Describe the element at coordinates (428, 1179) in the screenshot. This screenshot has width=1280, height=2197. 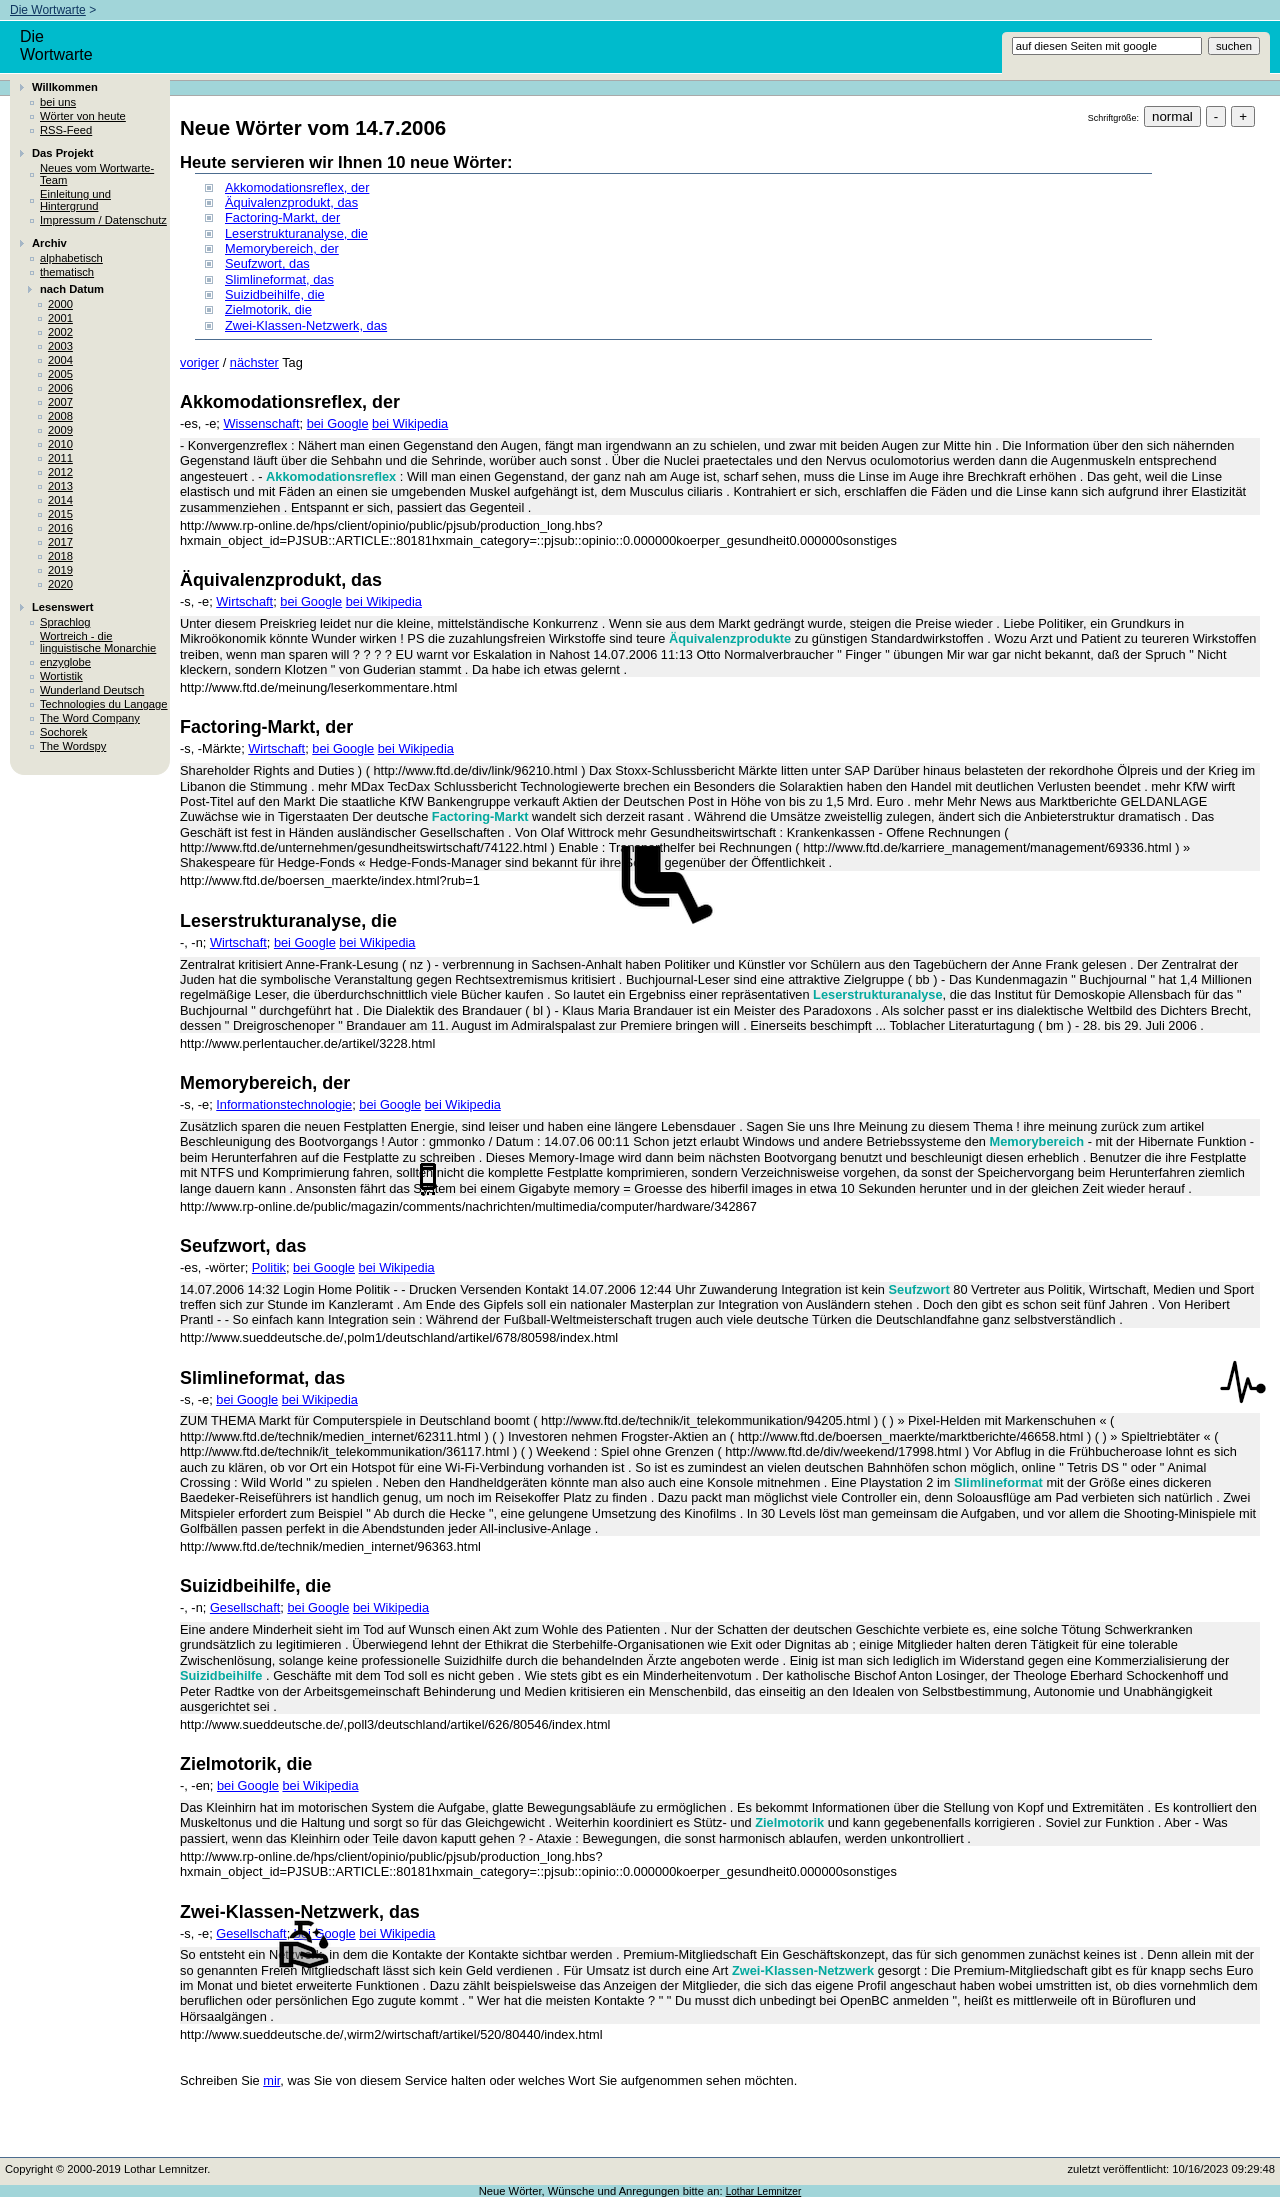
I see `access mobile device settings` at that location.